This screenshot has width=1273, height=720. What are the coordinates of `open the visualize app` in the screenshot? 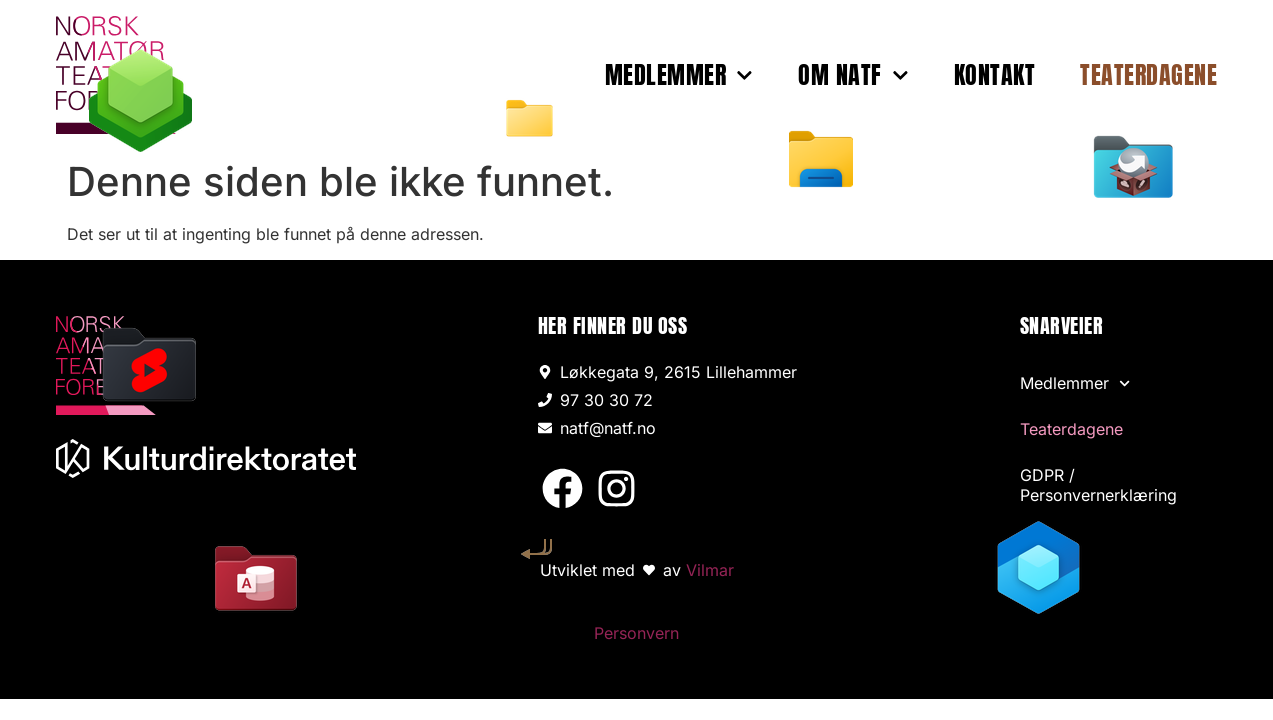 It's located at (140, 100).